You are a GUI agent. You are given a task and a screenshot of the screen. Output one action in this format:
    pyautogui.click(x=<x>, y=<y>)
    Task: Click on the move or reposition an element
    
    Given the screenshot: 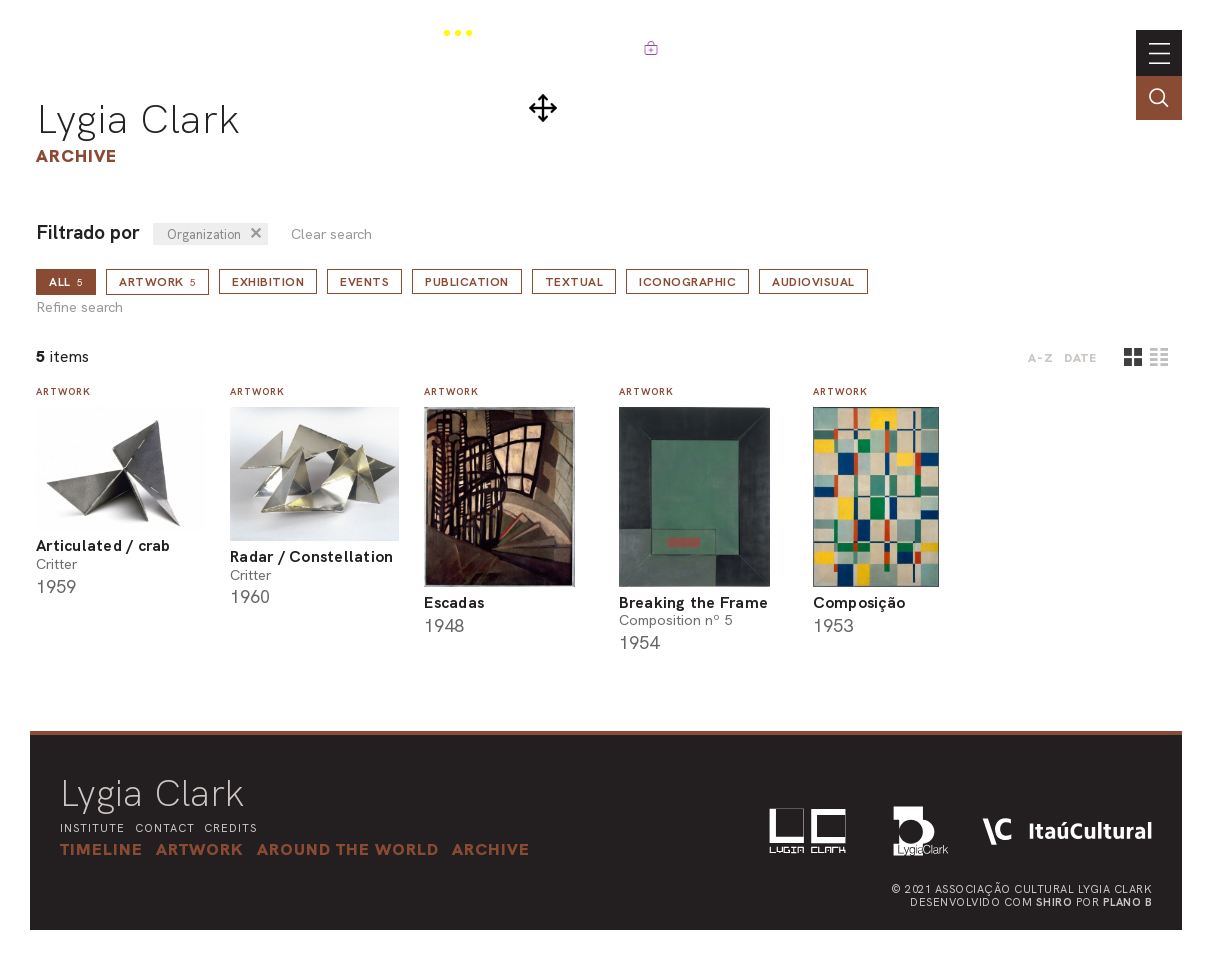 What is the action you would take?
    pyautogui.click(x=543, y=108)
    